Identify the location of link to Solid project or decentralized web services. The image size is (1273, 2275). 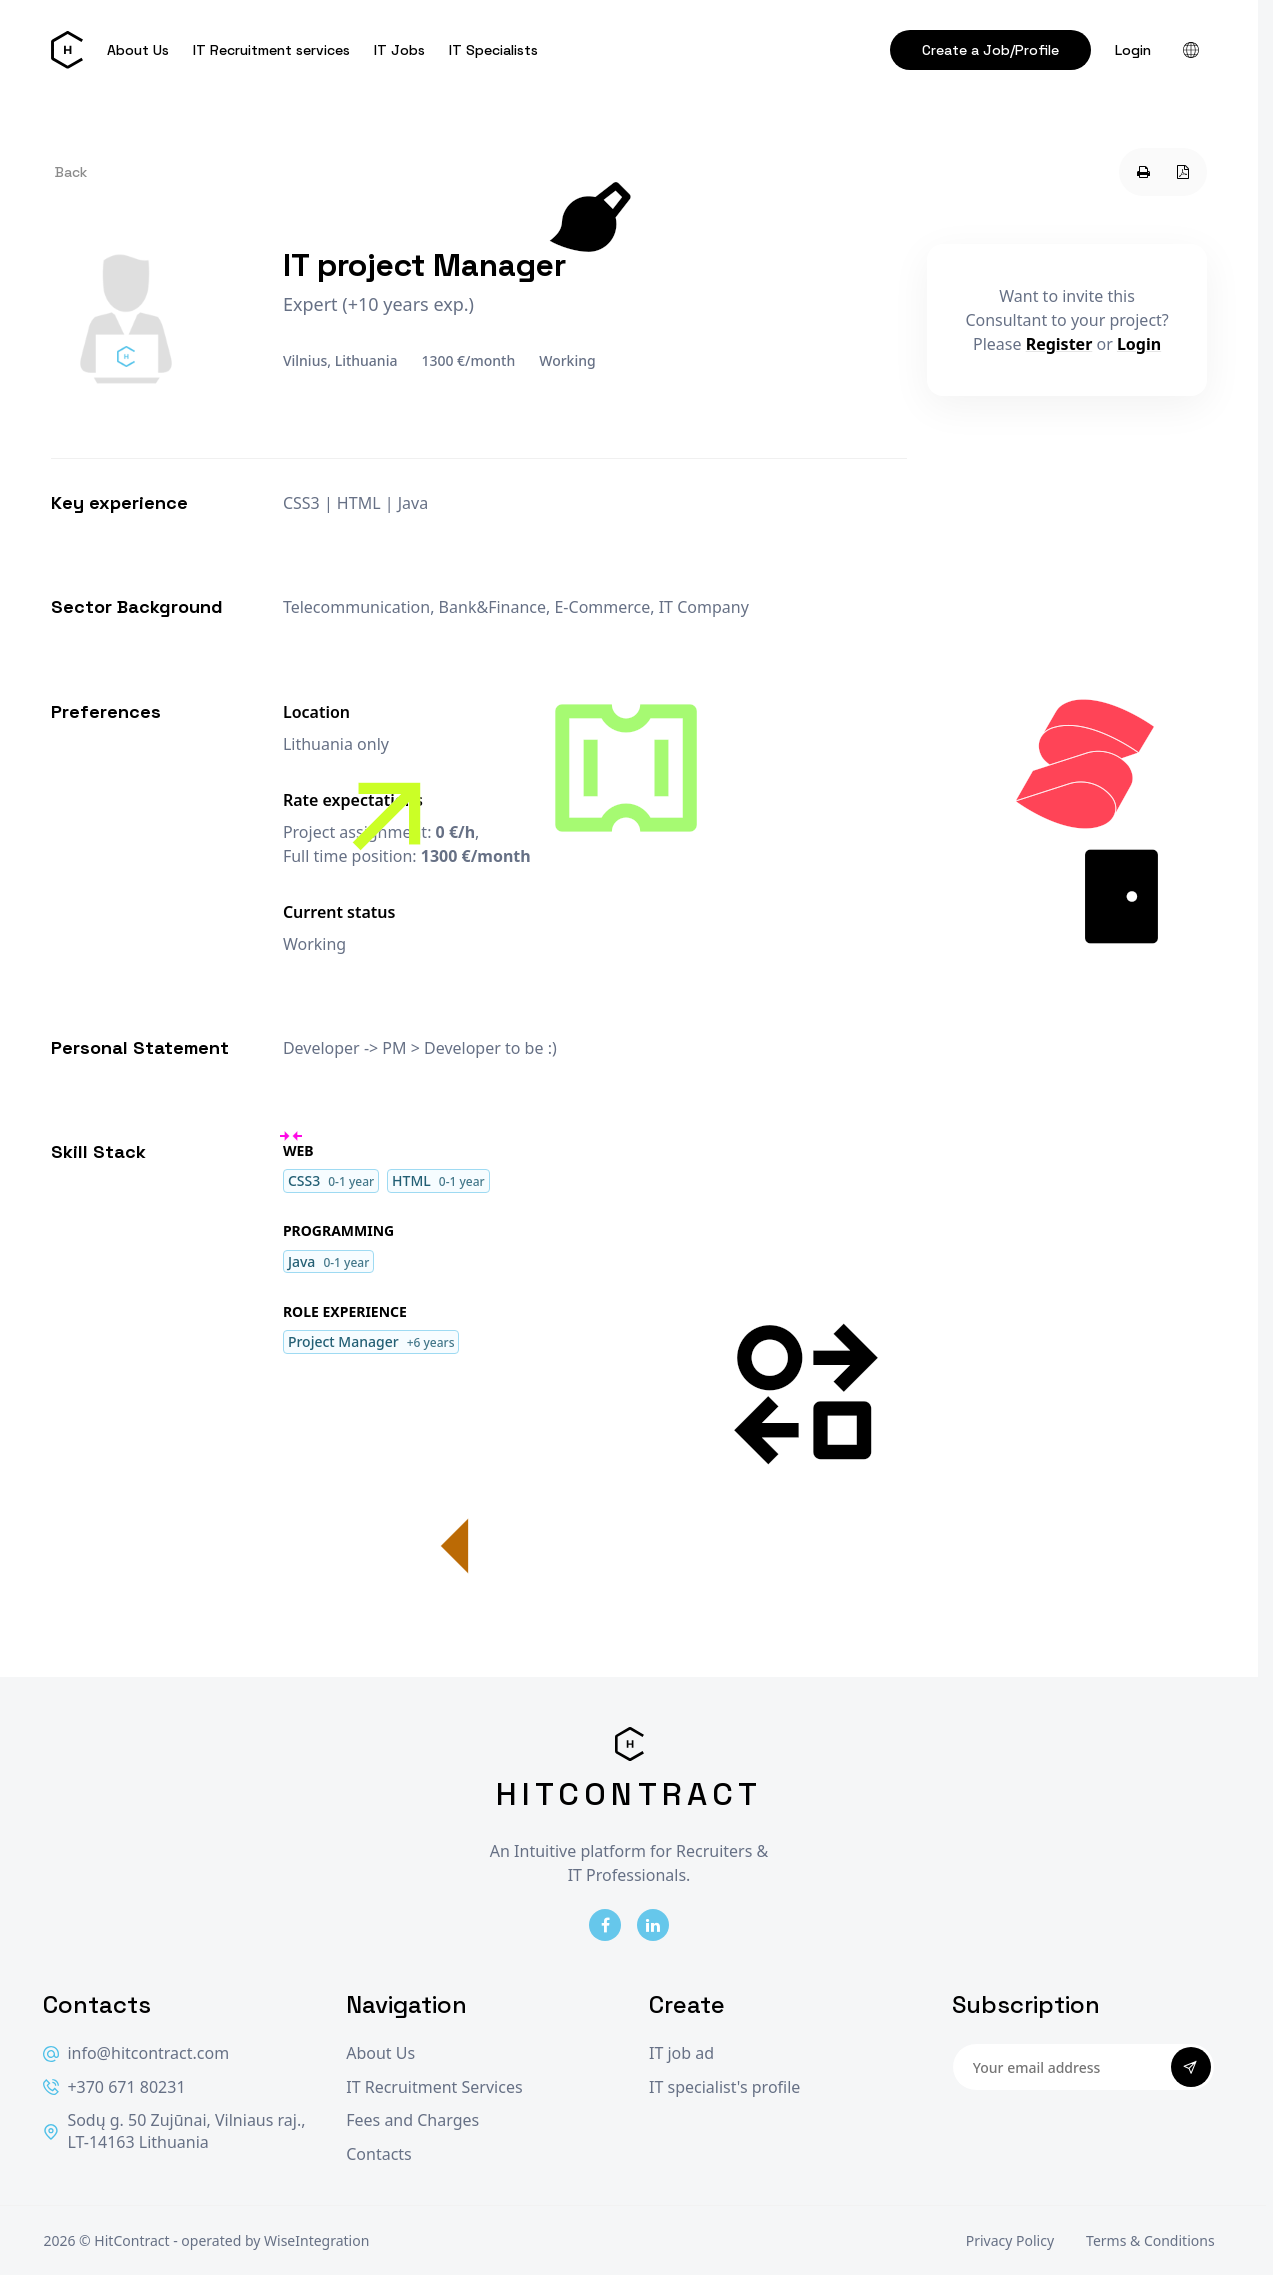
(1085, 764).